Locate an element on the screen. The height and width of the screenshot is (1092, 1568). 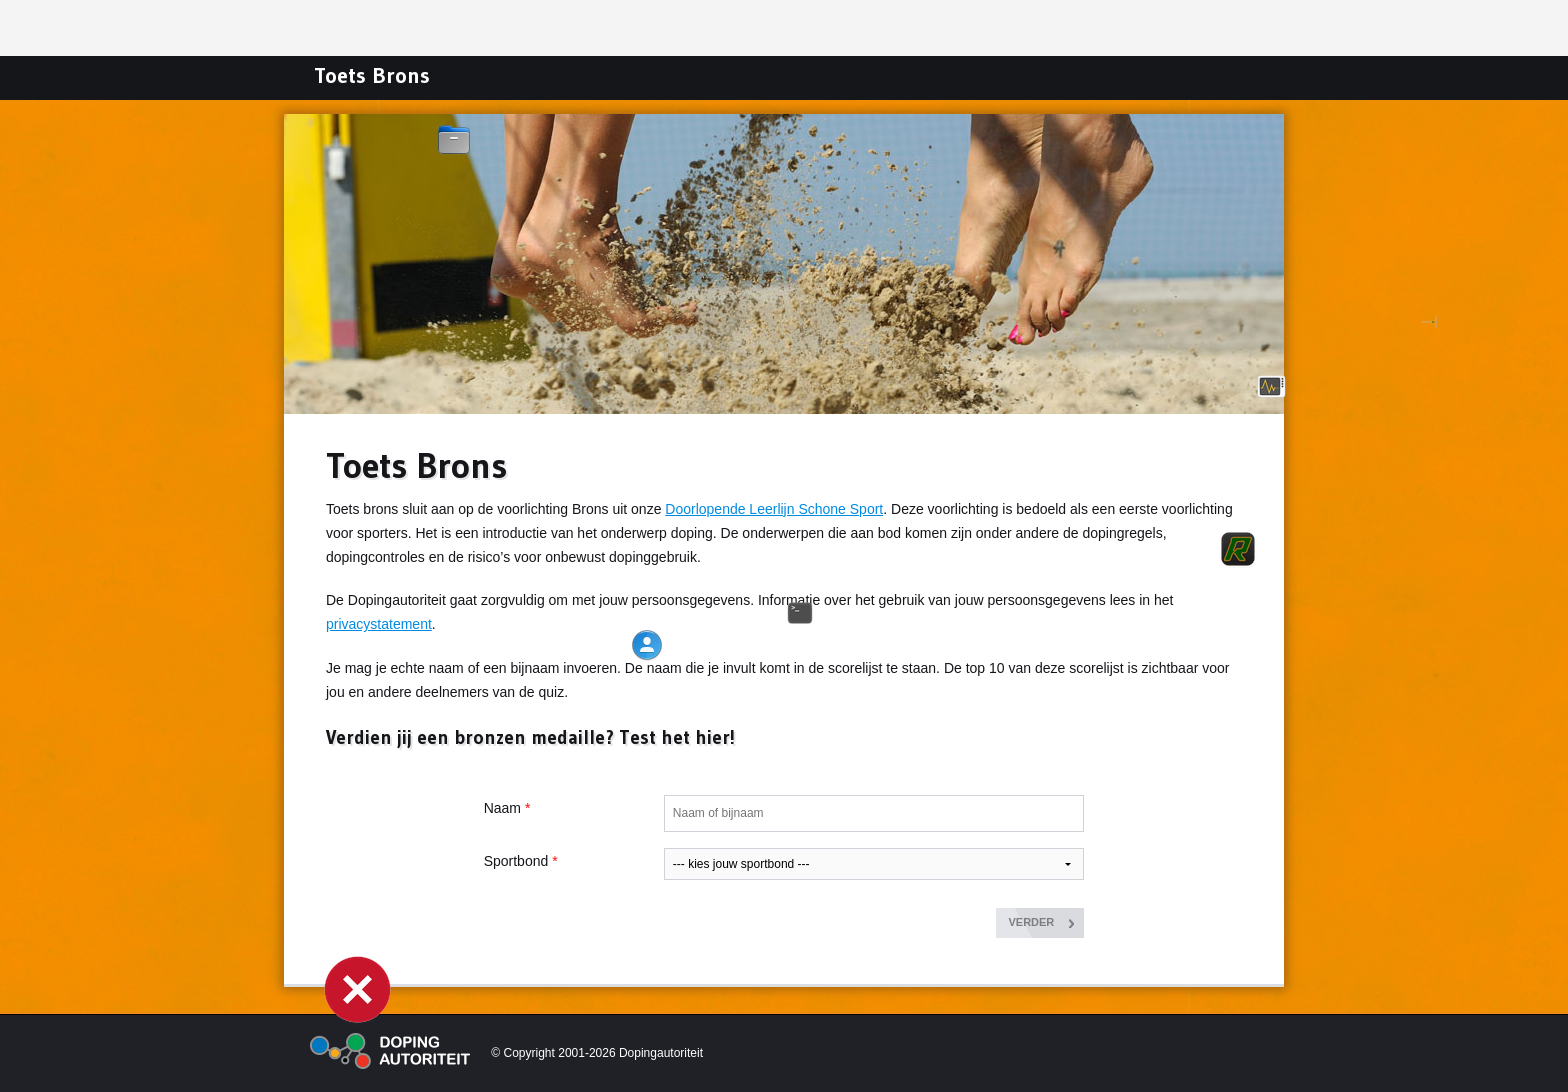
open system monitor application is located at coordinates (1271, 386).